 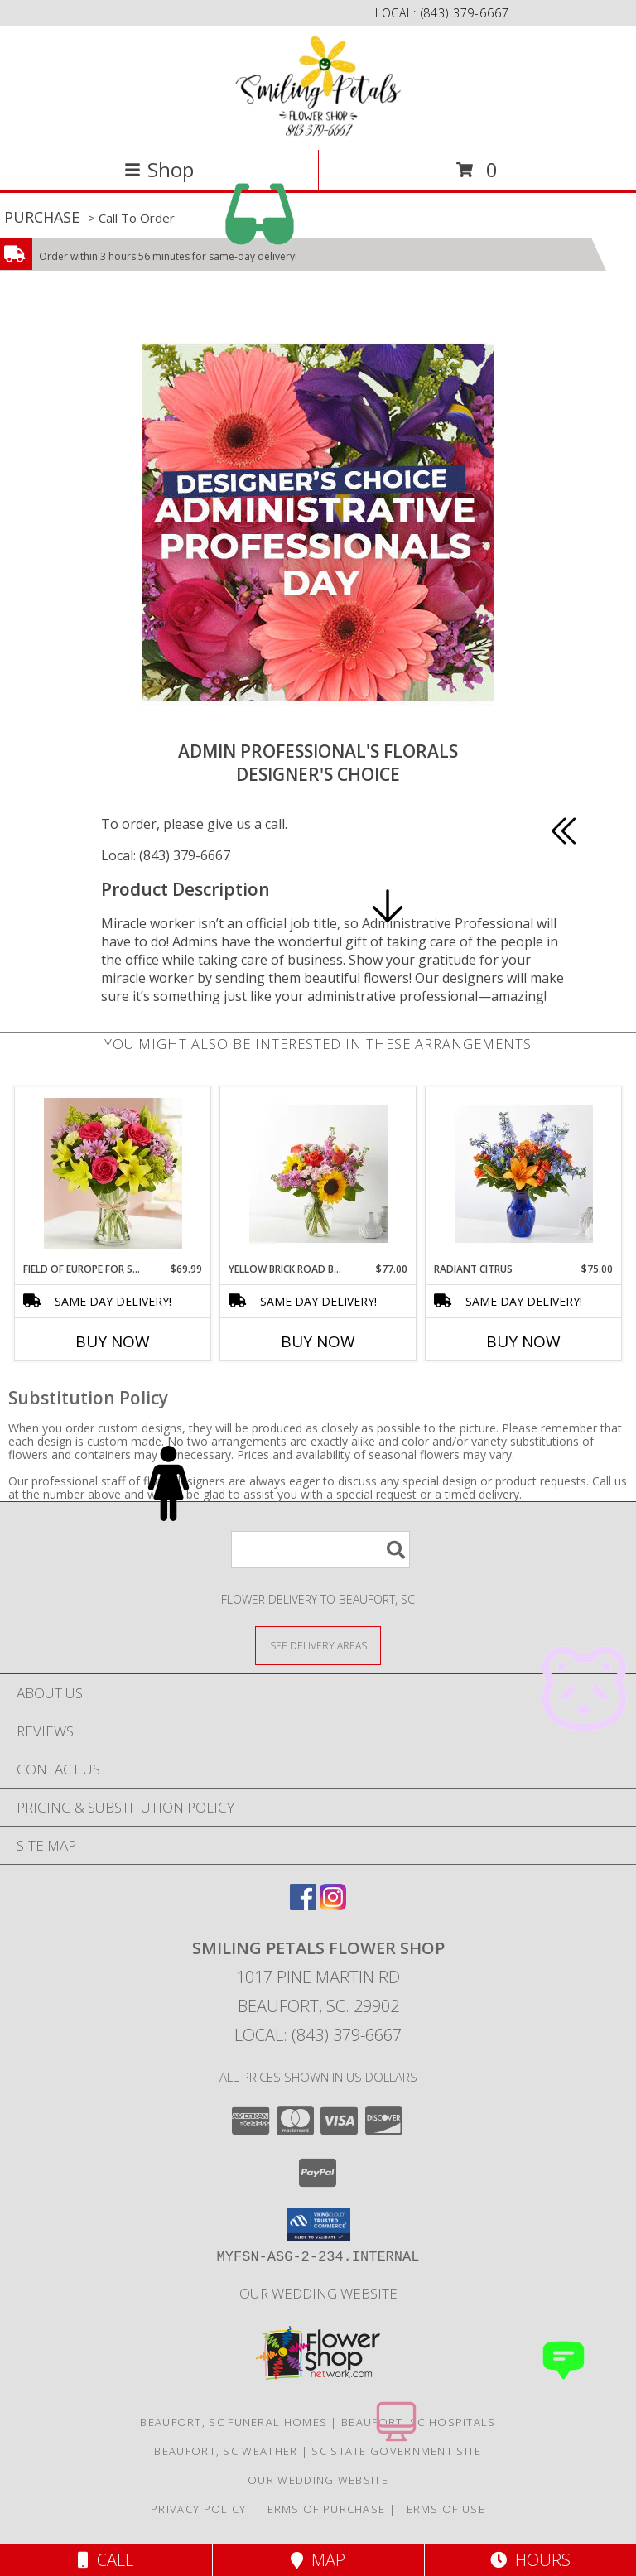 What do you see at coordinates (259, 214) in the screenshot?
I see `toggle sun protection or outdoor mode` at bounding box center [259, 214].